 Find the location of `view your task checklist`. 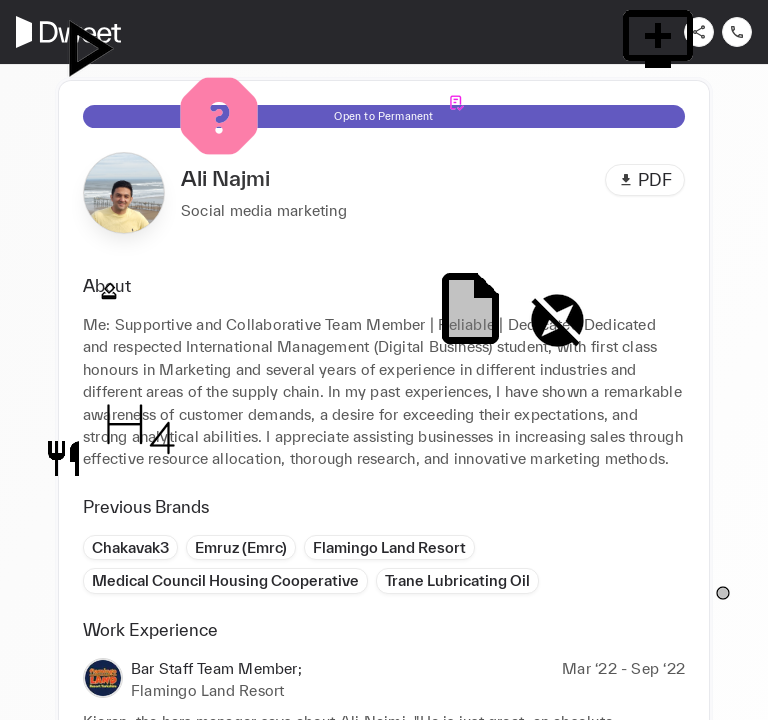

view your task checklist is located at coordinates (456, 102).